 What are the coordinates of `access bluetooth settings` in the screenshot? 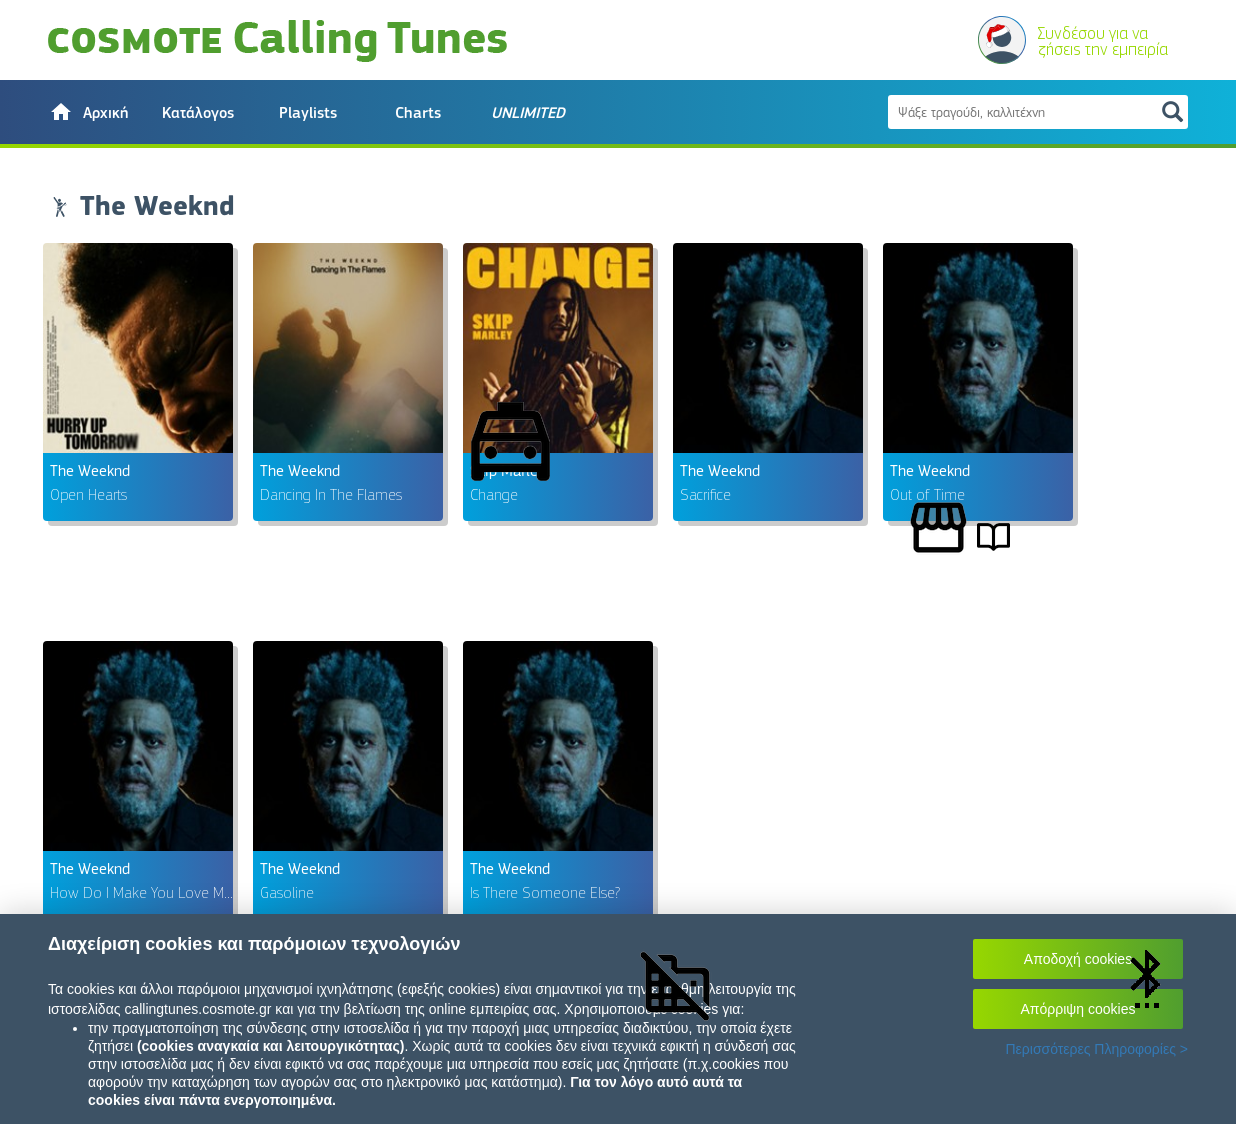 It's located at (1147, 979).